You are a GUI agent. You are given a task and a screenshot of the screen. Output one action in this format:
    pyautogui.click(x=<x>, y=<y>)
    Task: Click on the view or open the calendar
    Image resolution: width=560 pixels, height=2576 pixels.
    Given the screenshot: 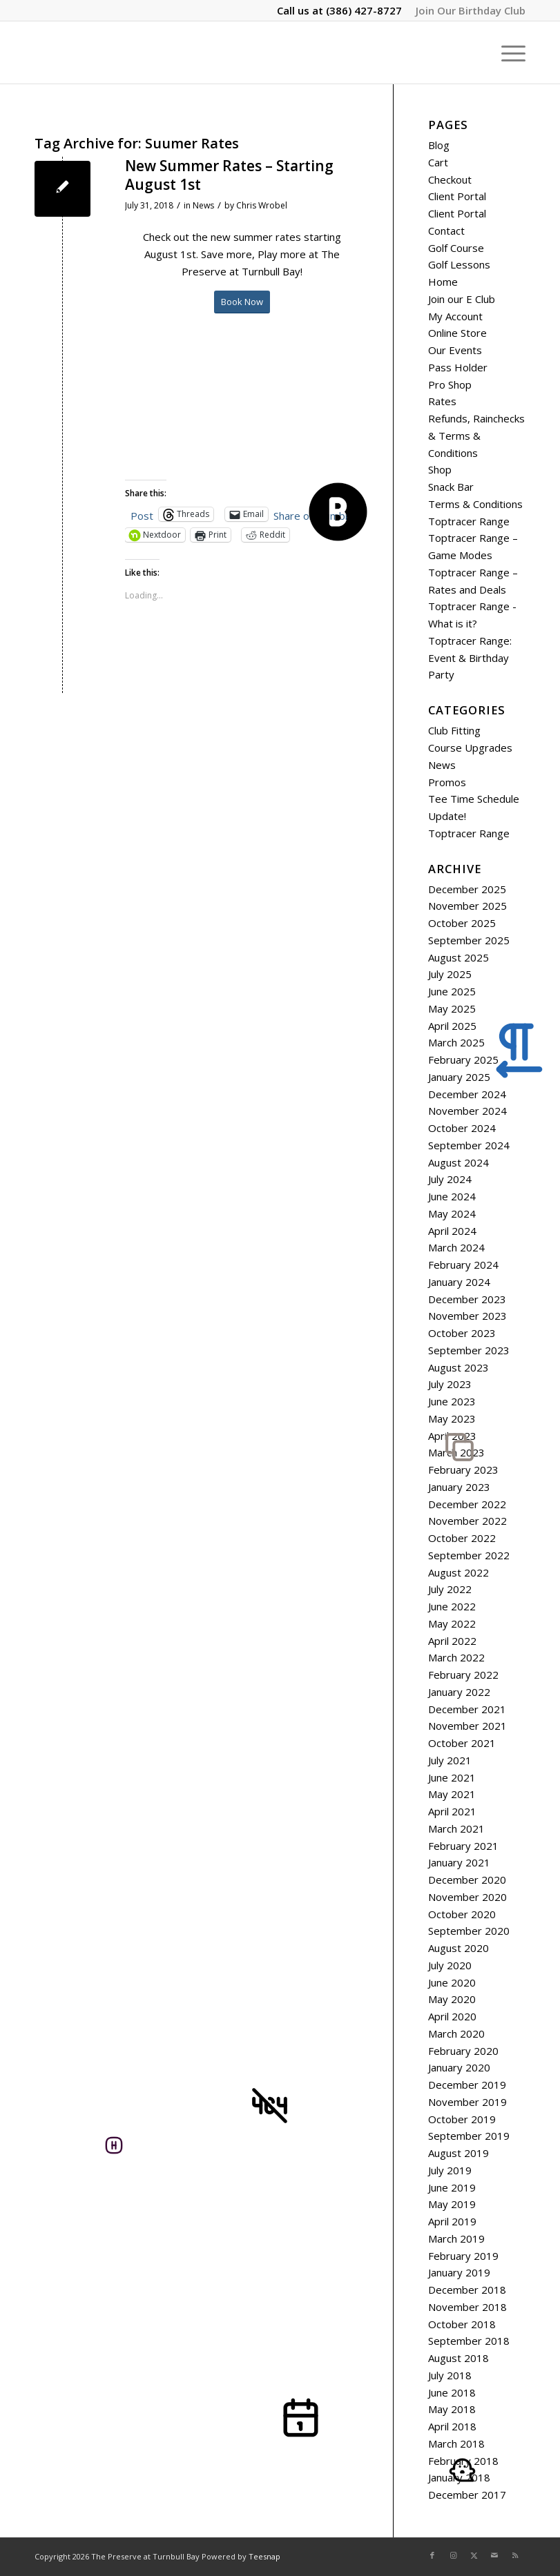 What is the action you would take?
    pyautogui.click(x=300, y=2417)
    